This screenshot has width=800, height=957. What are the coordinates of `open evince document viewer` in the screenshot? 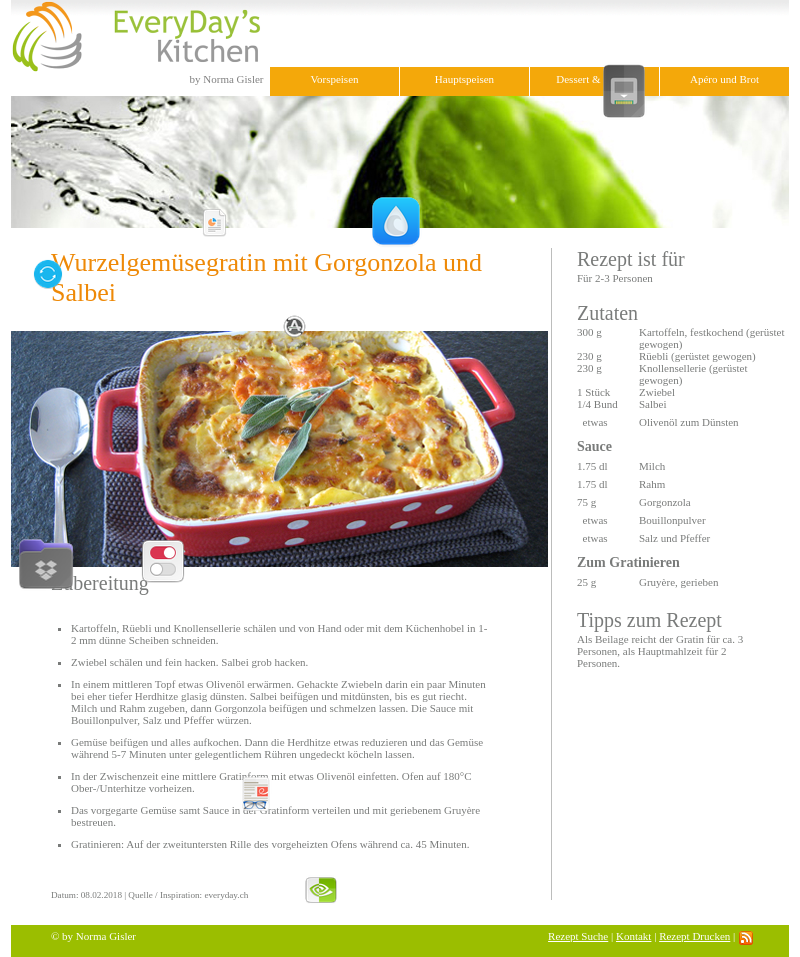 It's located at (256, 794).